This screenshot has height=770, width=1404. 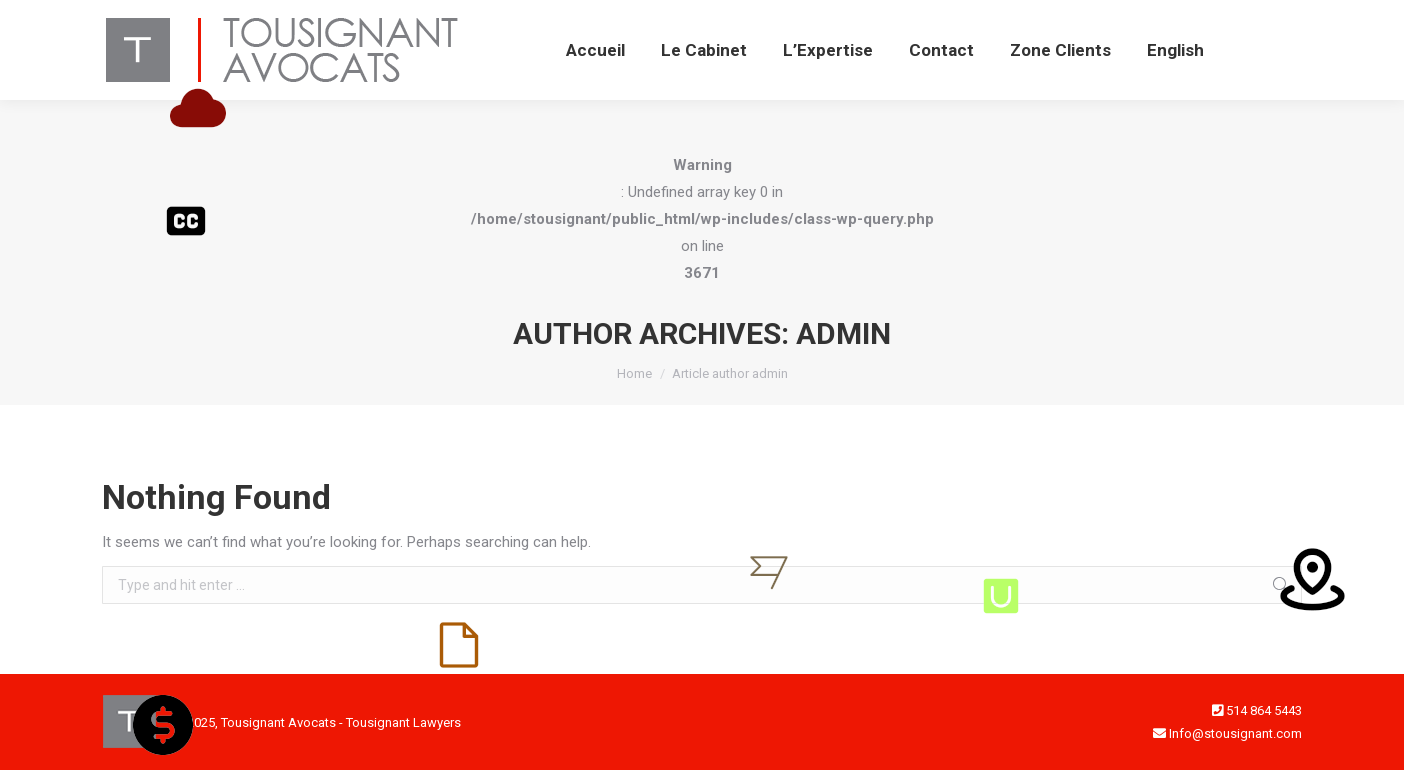 I want to click on view or open a file, so click(x=459, y=645).